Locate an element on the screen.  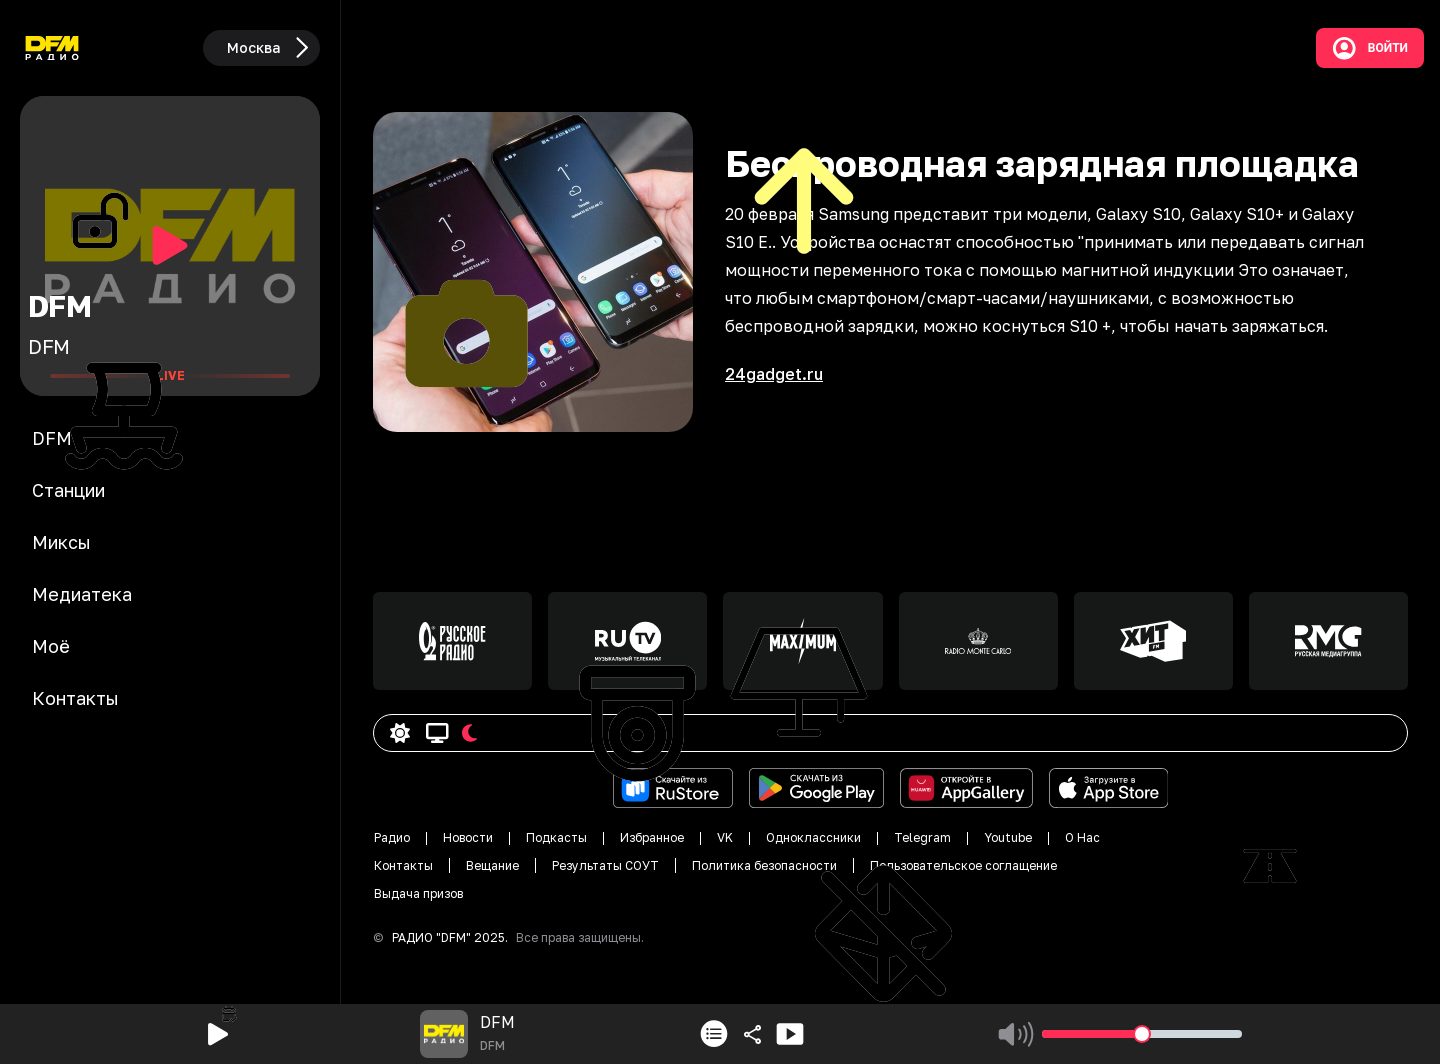
access security camera settings is located at coordinates (637, 723).